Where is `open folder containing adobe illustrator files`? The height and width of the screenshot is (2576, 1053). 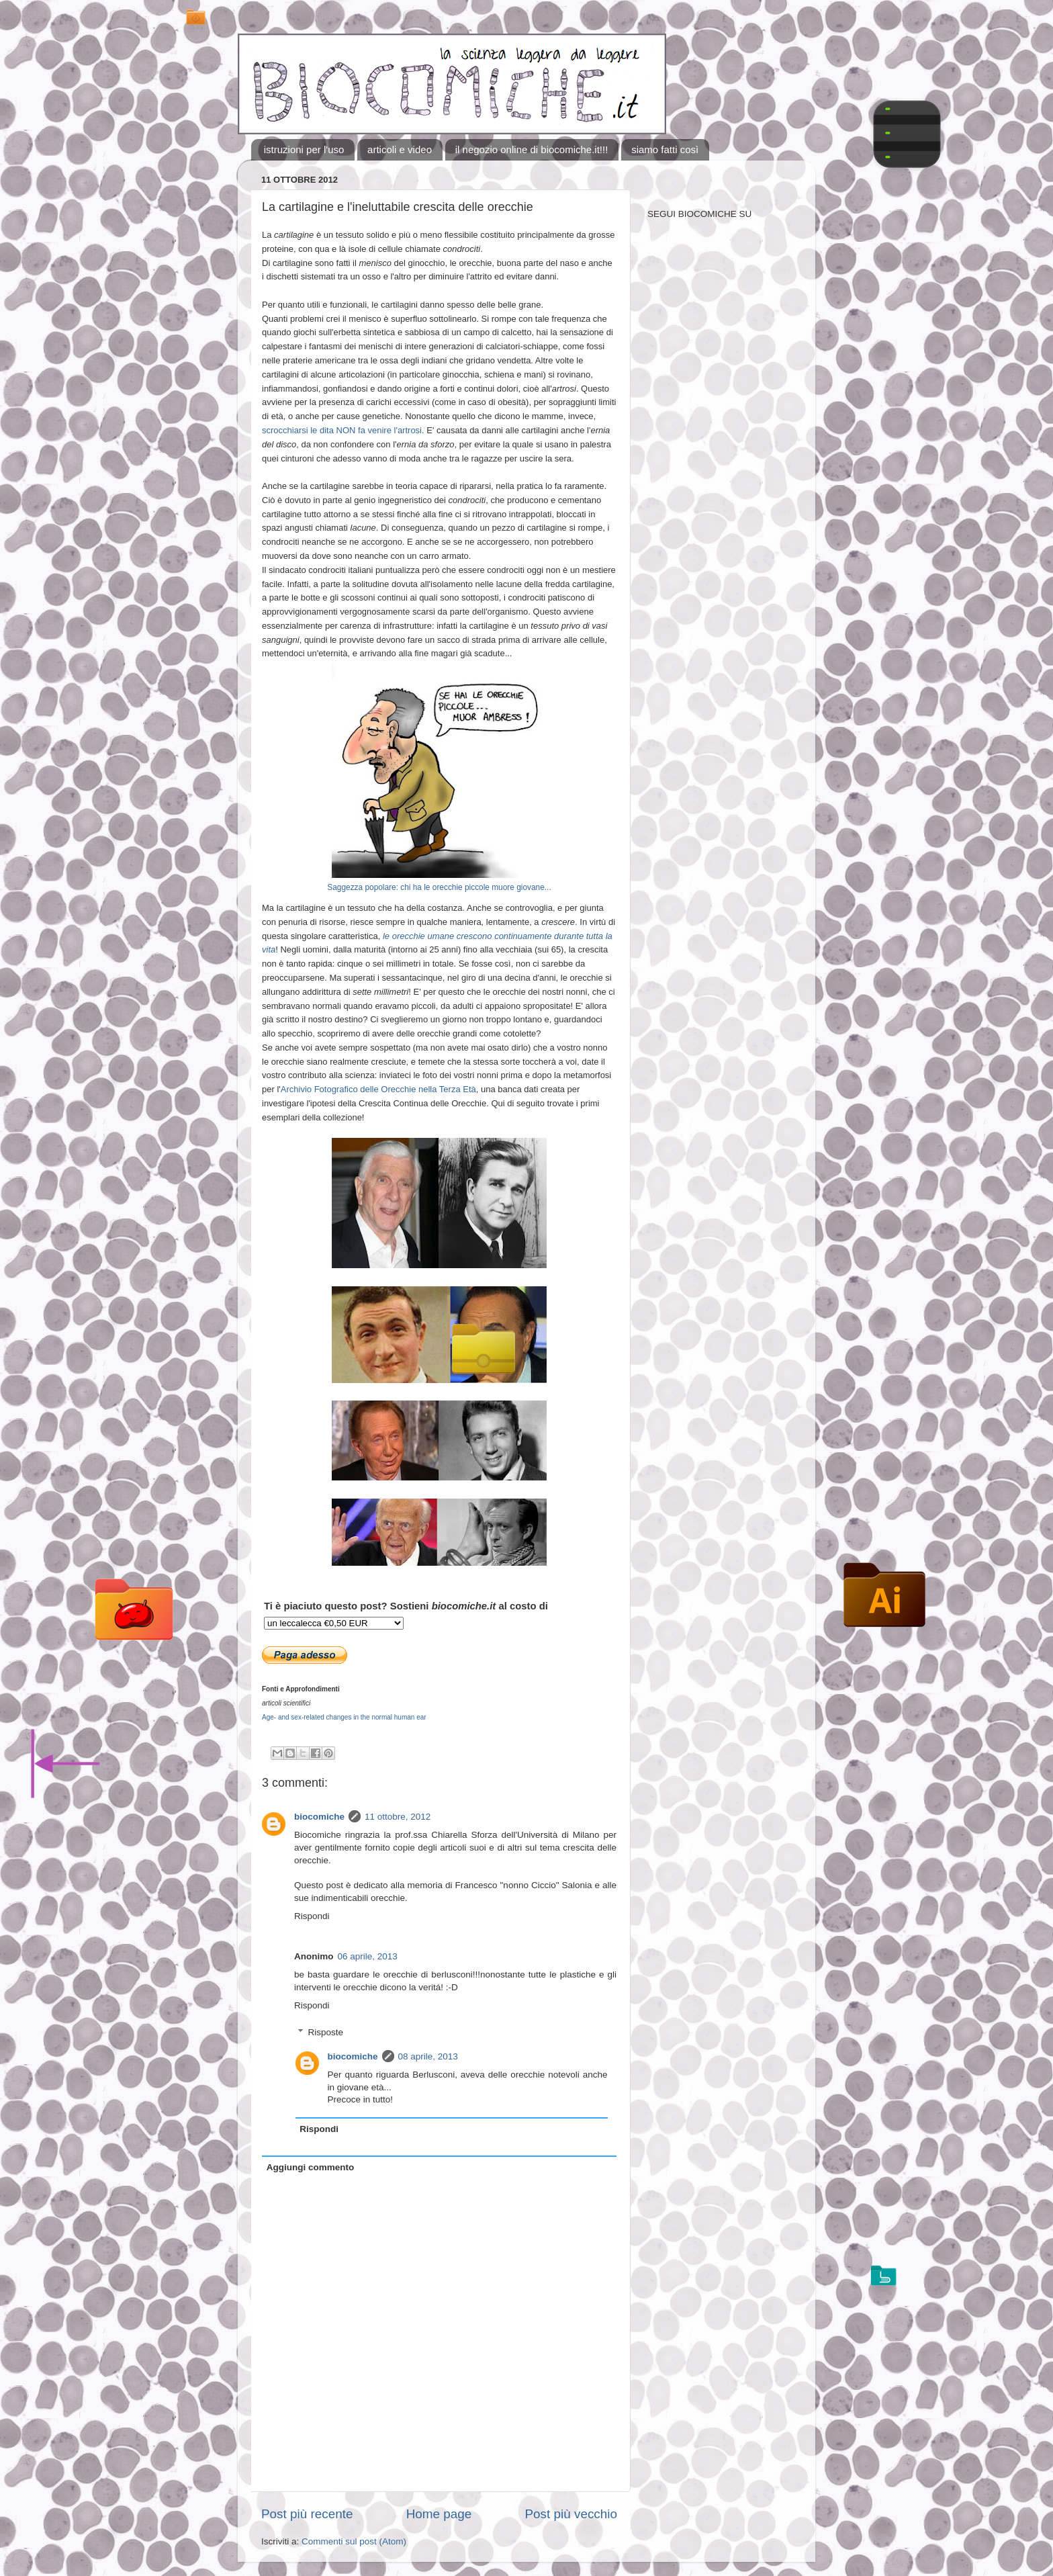
open folder containing adobe illustrator files is located at coordinates (884, 1597).